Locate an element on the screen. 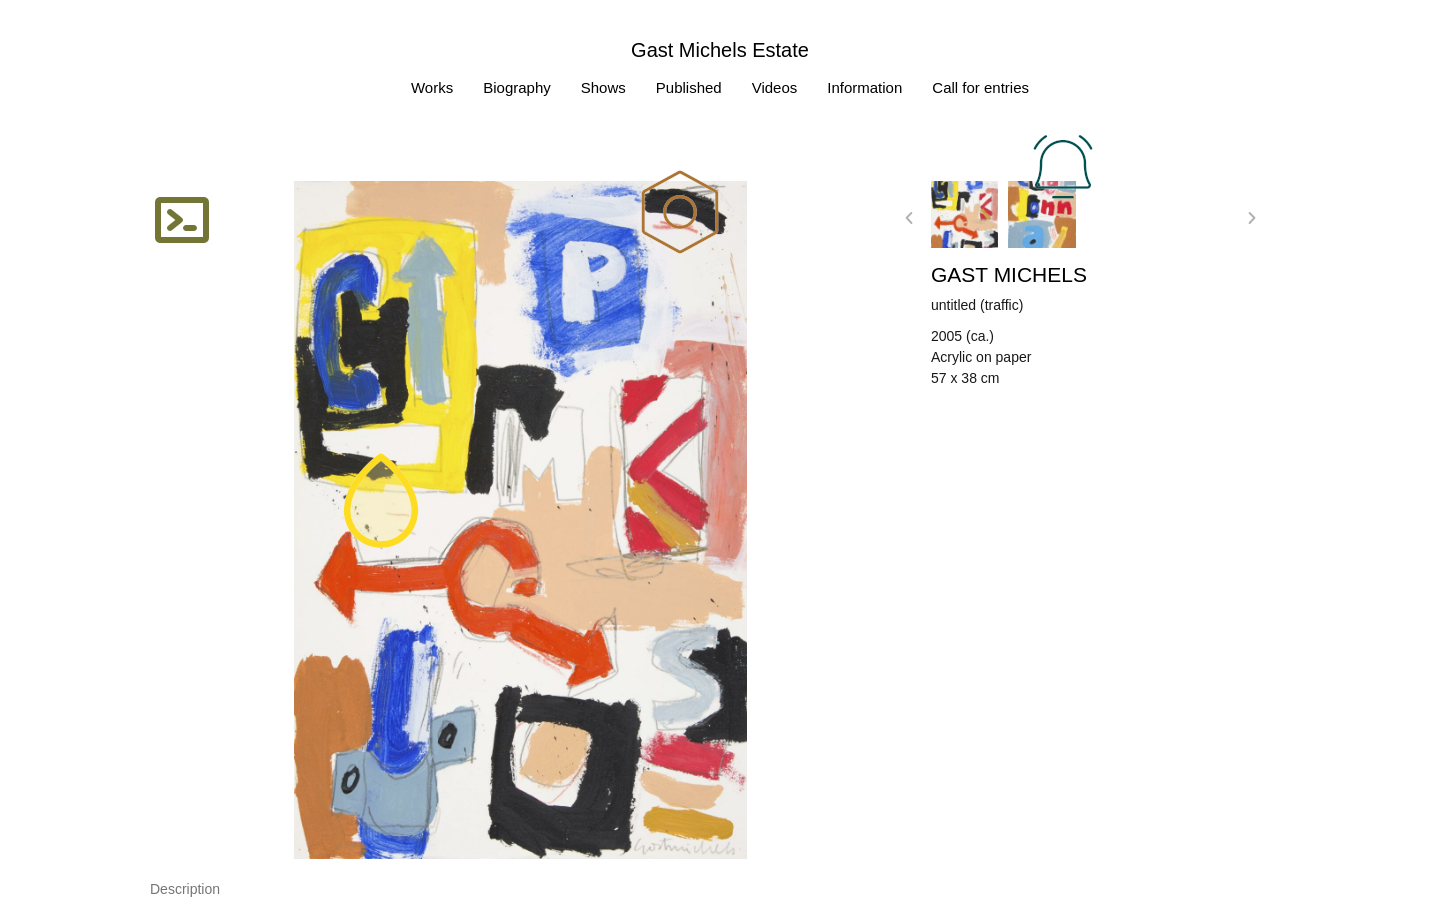 Image resolution: width=1440 pixels, height=909 pixels. open the command line terminal is located at coordinates (182, 220).